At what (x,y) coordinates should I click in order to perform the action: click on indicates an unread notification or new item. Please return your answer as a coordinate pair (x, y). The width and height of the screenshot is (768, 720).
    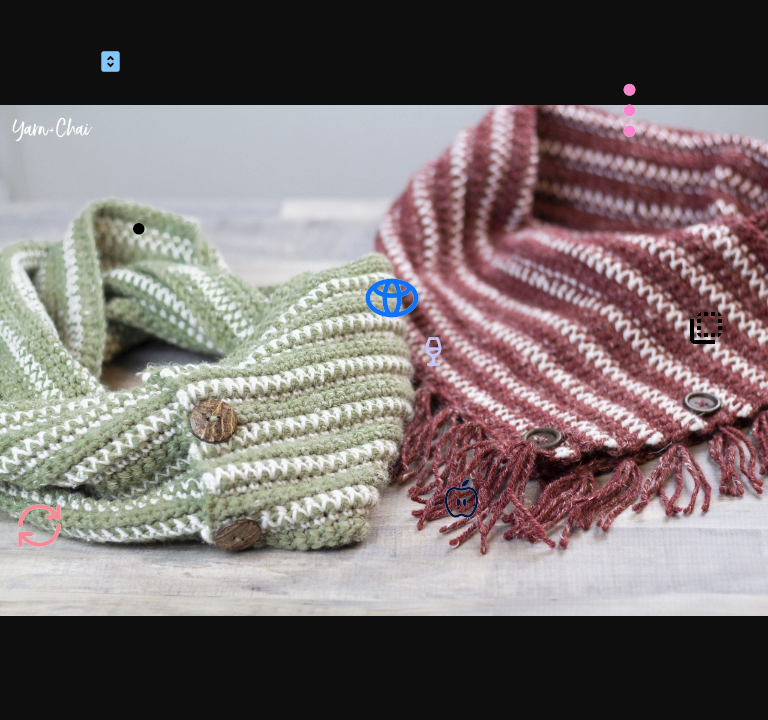
    Looking at the image, I should click on (138, 228).